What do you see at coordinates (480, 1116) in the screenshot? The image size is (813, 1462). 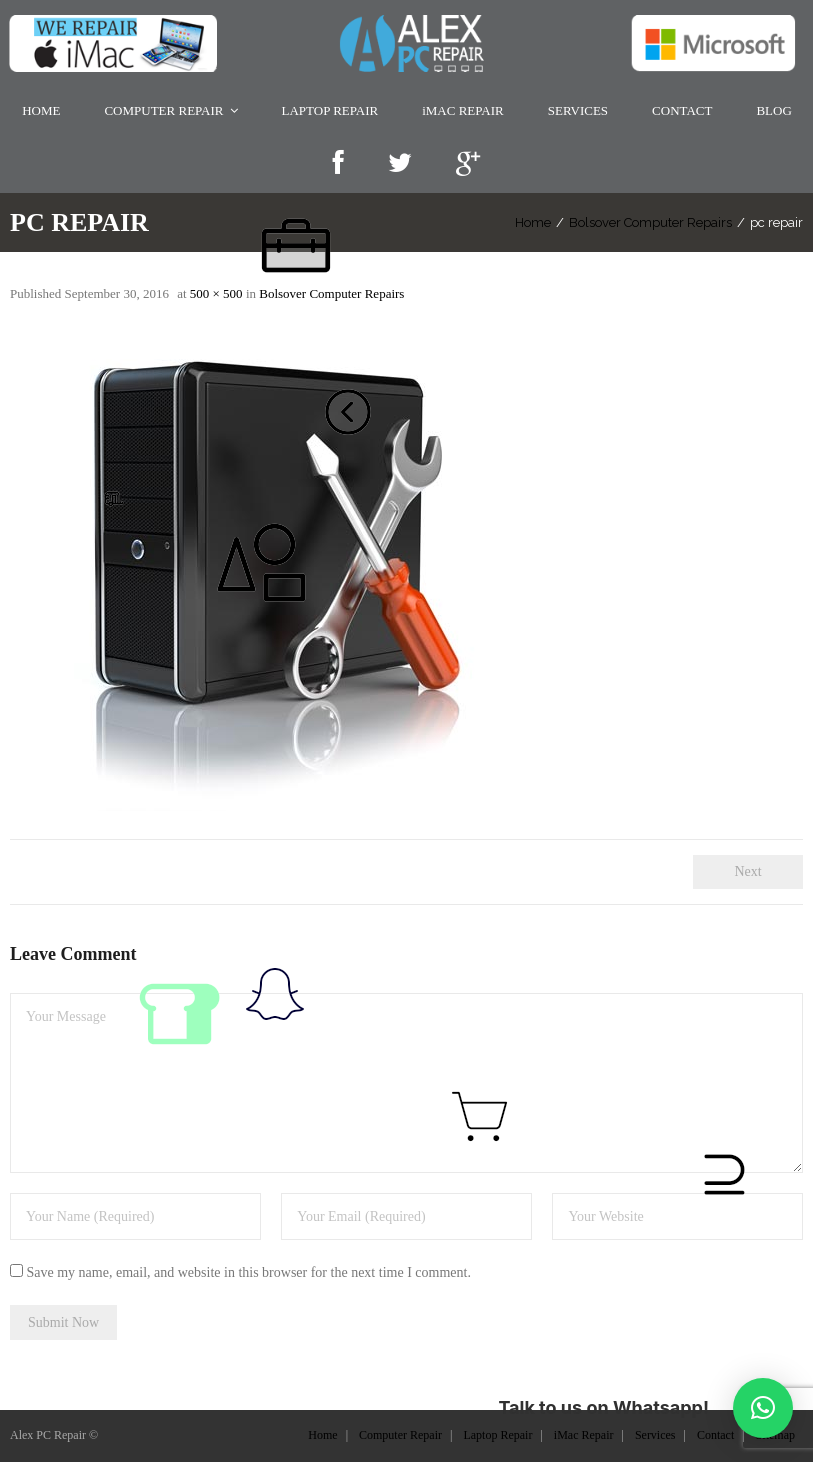 I see `view your shopping cart` at bounding box center [480, 1116].